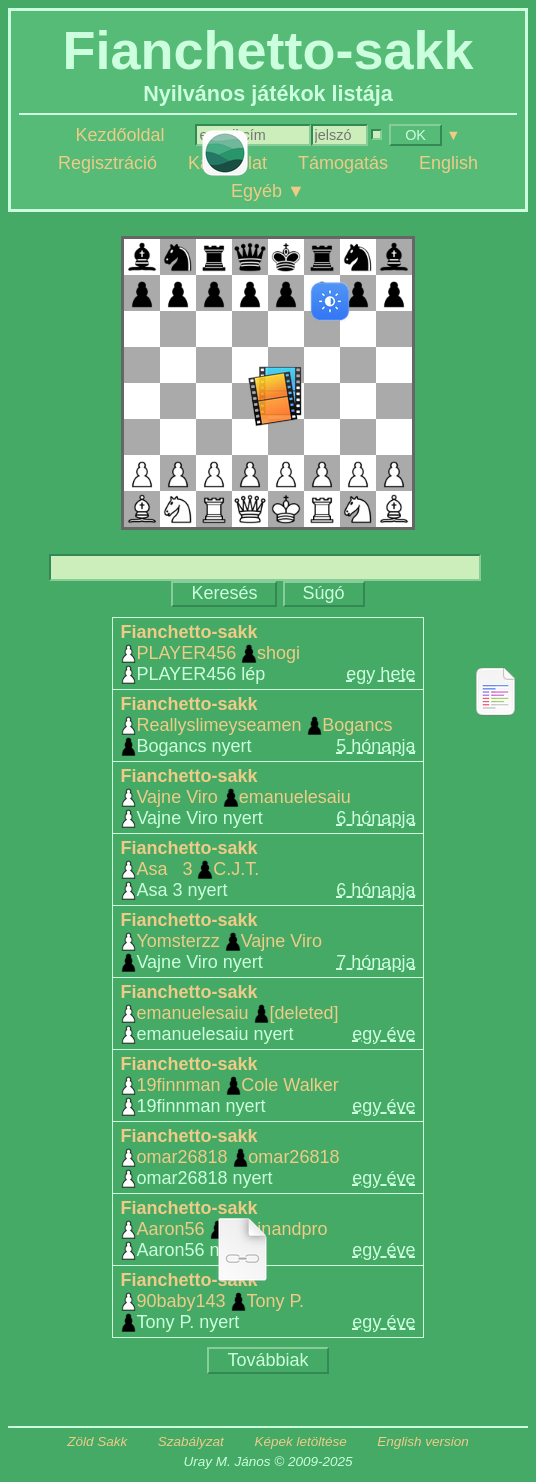 The height and width of the screenshot is (1482, 536). Describe the element at coordinates (225, 153) in the screenshot. I see `open Flow app for focus or productivity sessions` at that location.